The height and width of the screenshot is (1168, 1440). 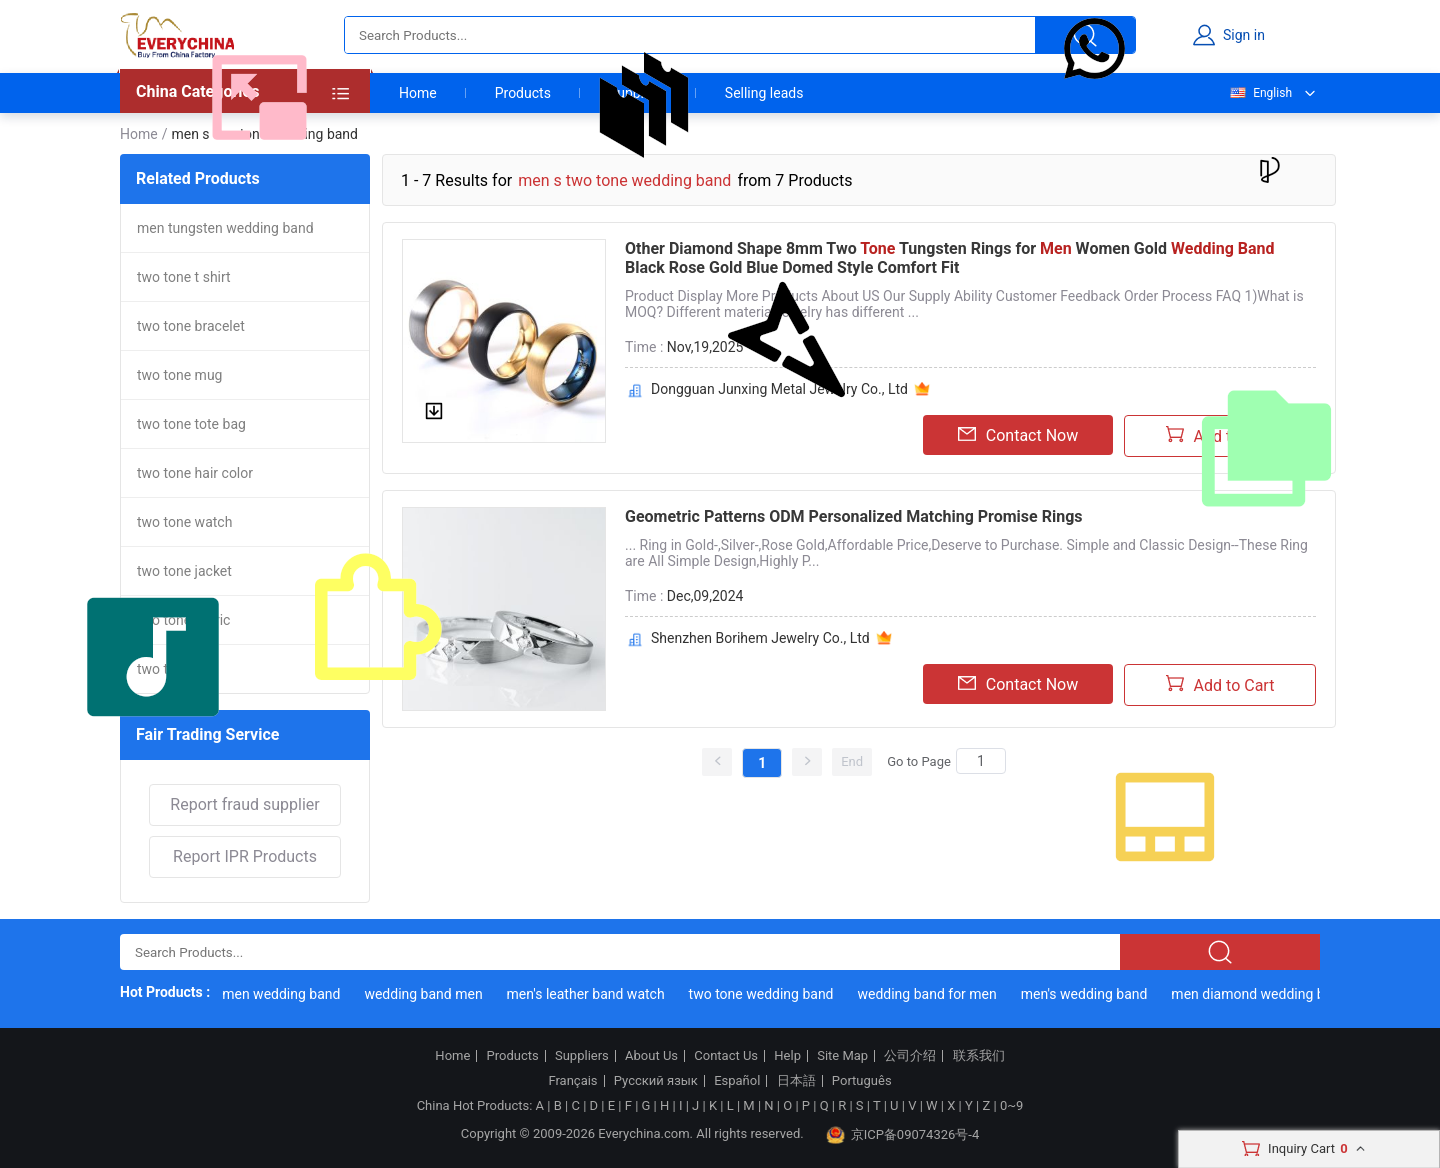 What do you see at coordinates (1094, 48) in the screenshot?
I see `open WhatsApp messaging app` at bounding box center [1094, 48].